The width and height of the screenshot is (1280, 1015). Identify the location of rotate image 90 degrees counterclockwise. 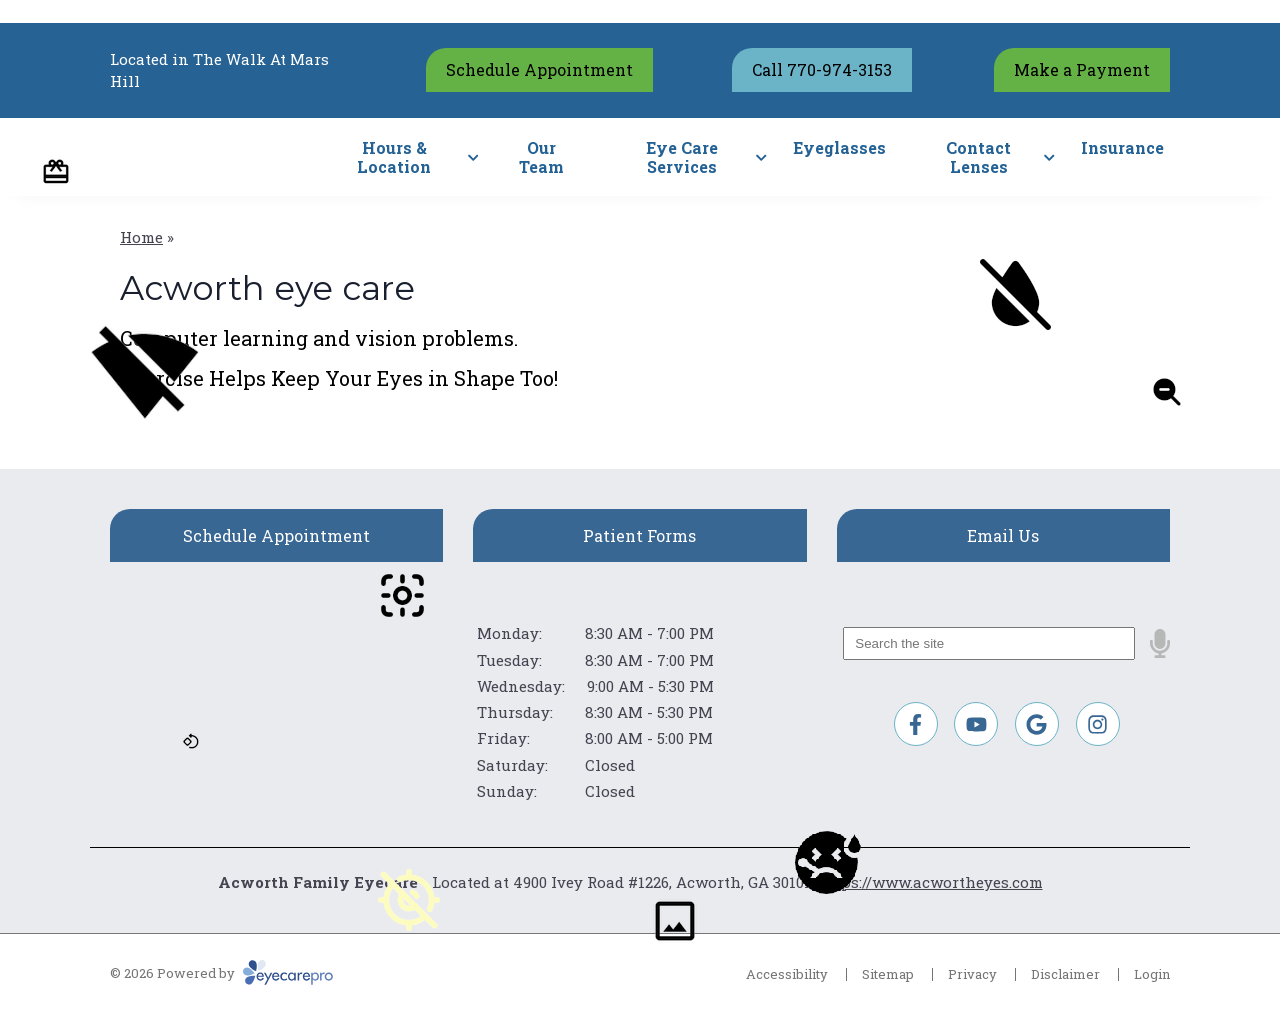
(191, 741).